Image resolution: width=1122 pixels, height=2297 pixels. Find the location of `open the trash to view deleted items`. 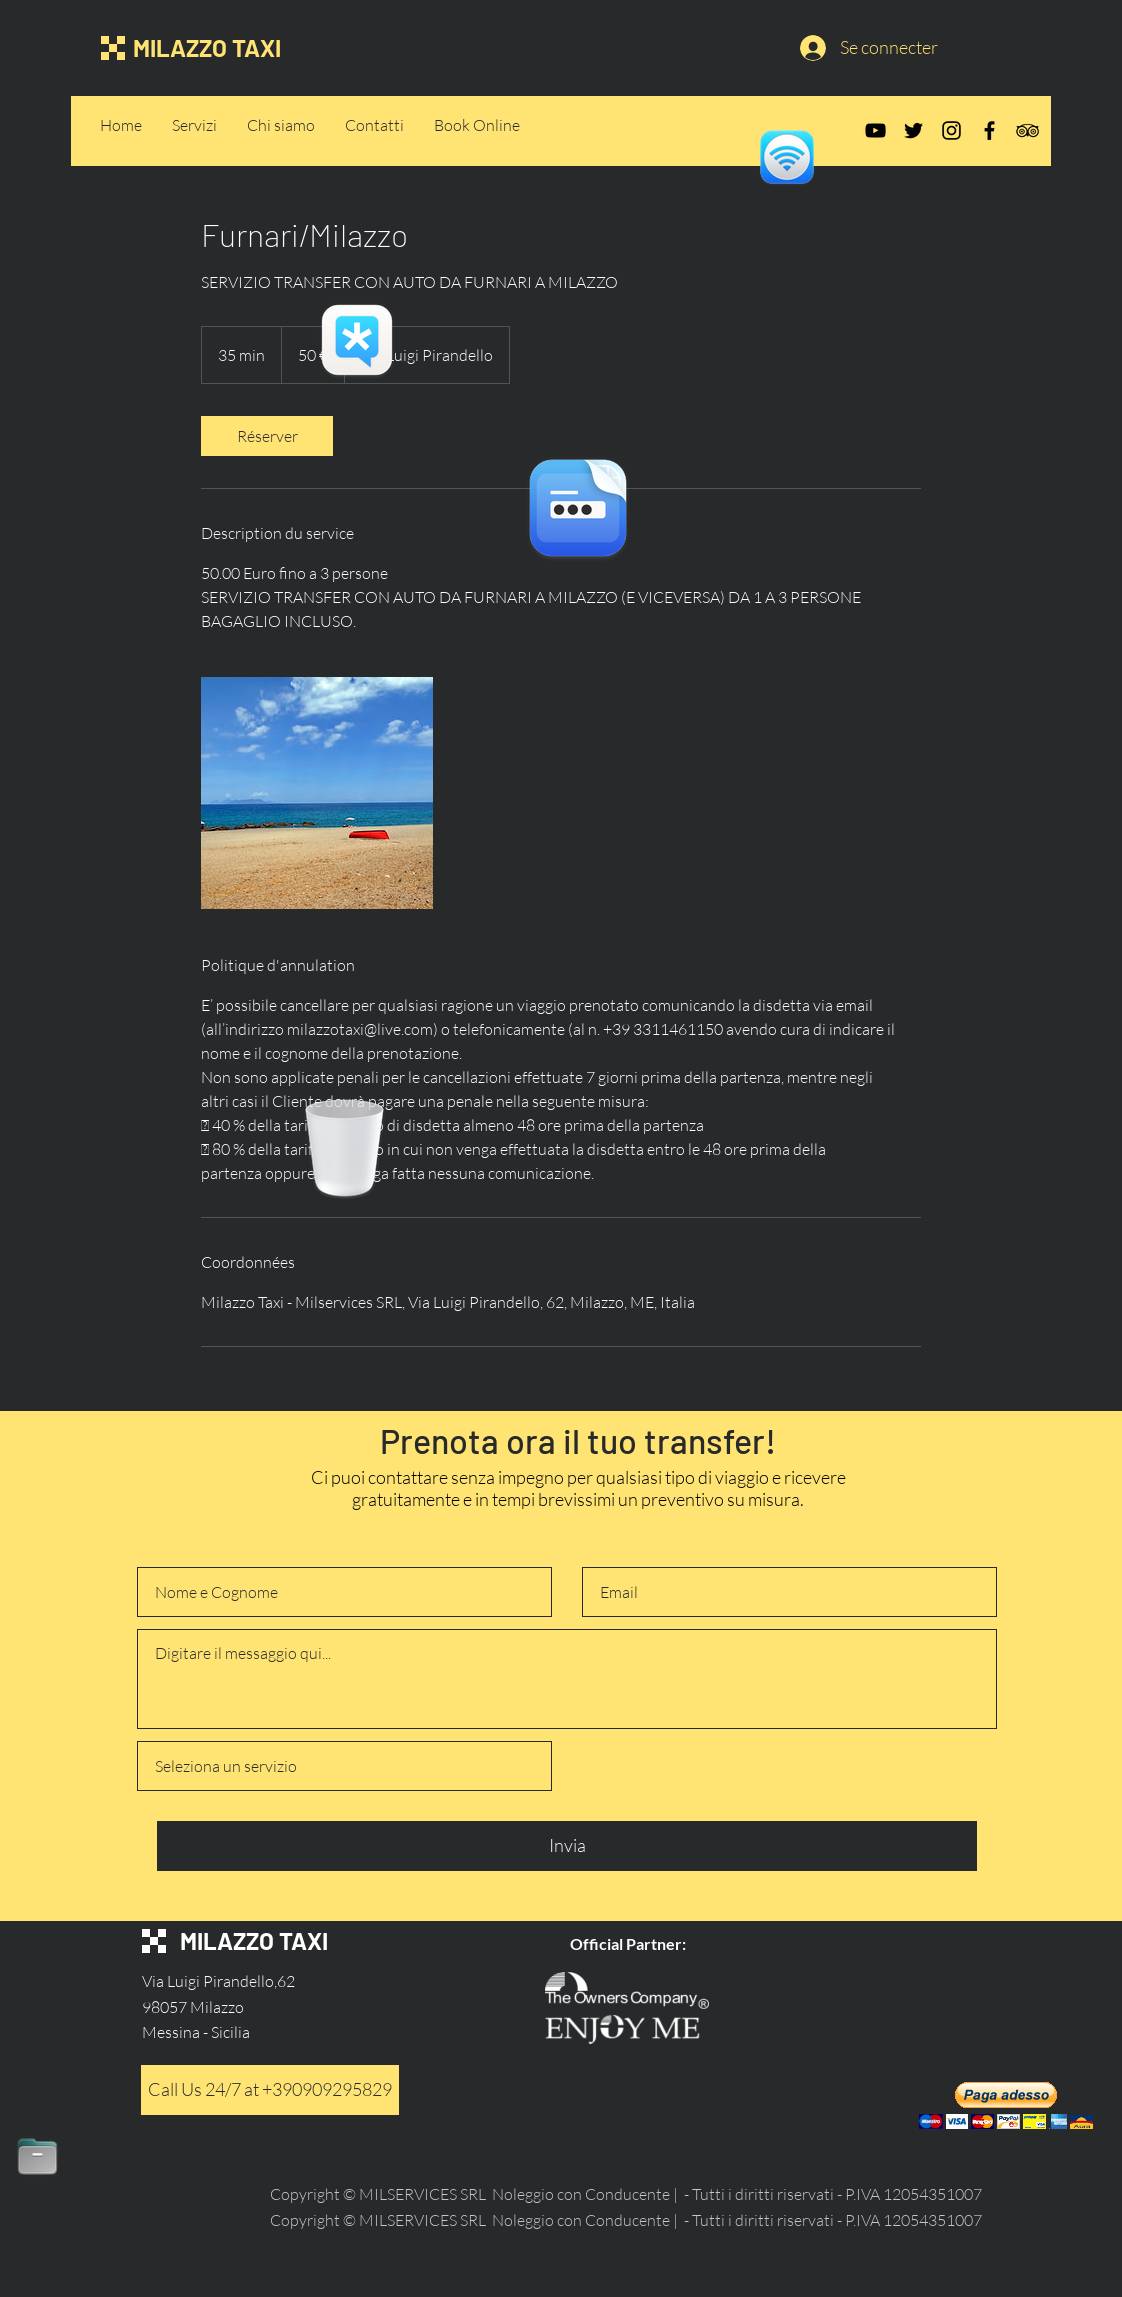

open the trash to view deleted items is located at coordinates (344, 1147).